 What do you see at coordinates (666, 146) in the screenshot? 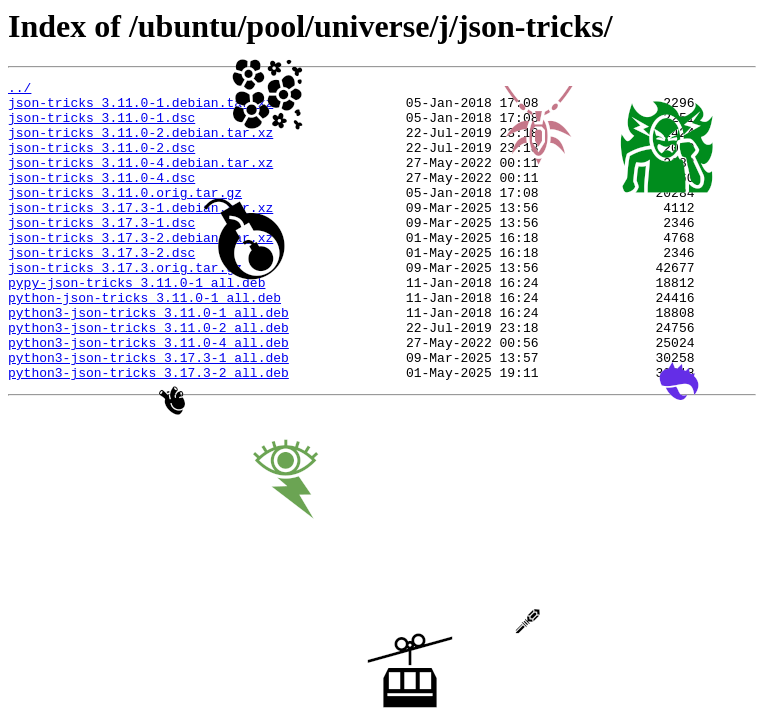
I see `activate enrage ability or berserk mode` at bounding box center [666, 146].